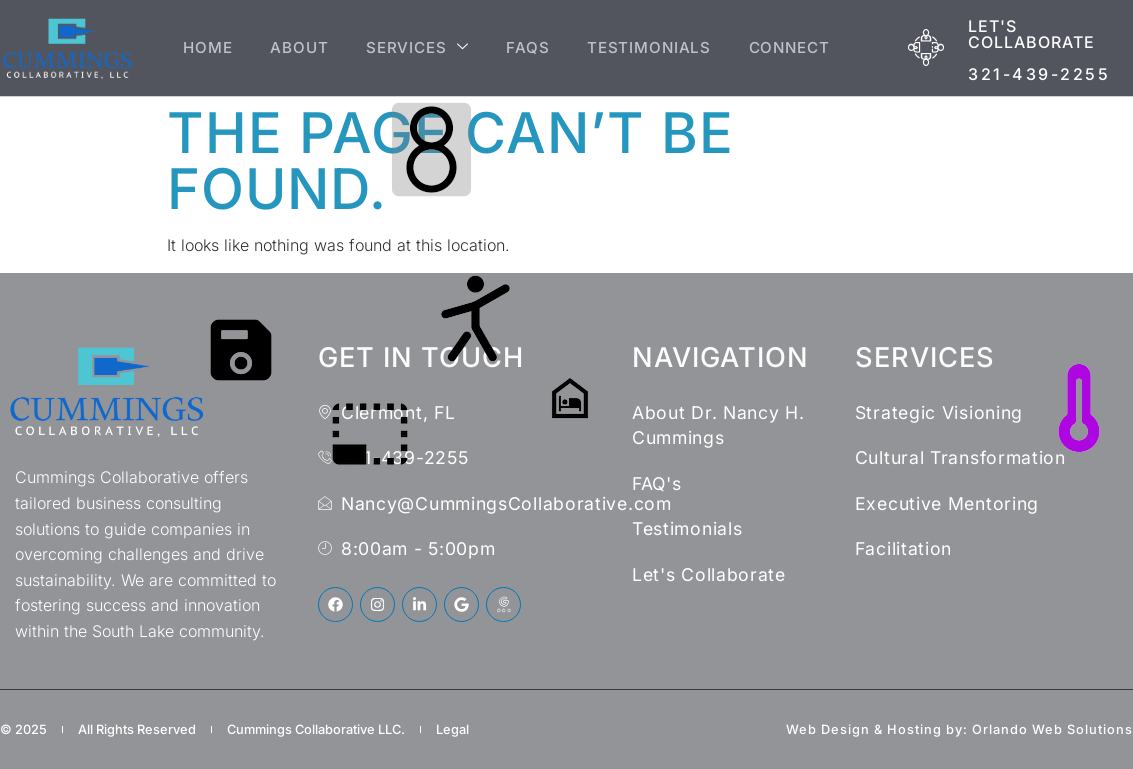 This screenshot has width=1133, height=769. I want to click on access stretching or warm-up exercises, so click(475, 318).